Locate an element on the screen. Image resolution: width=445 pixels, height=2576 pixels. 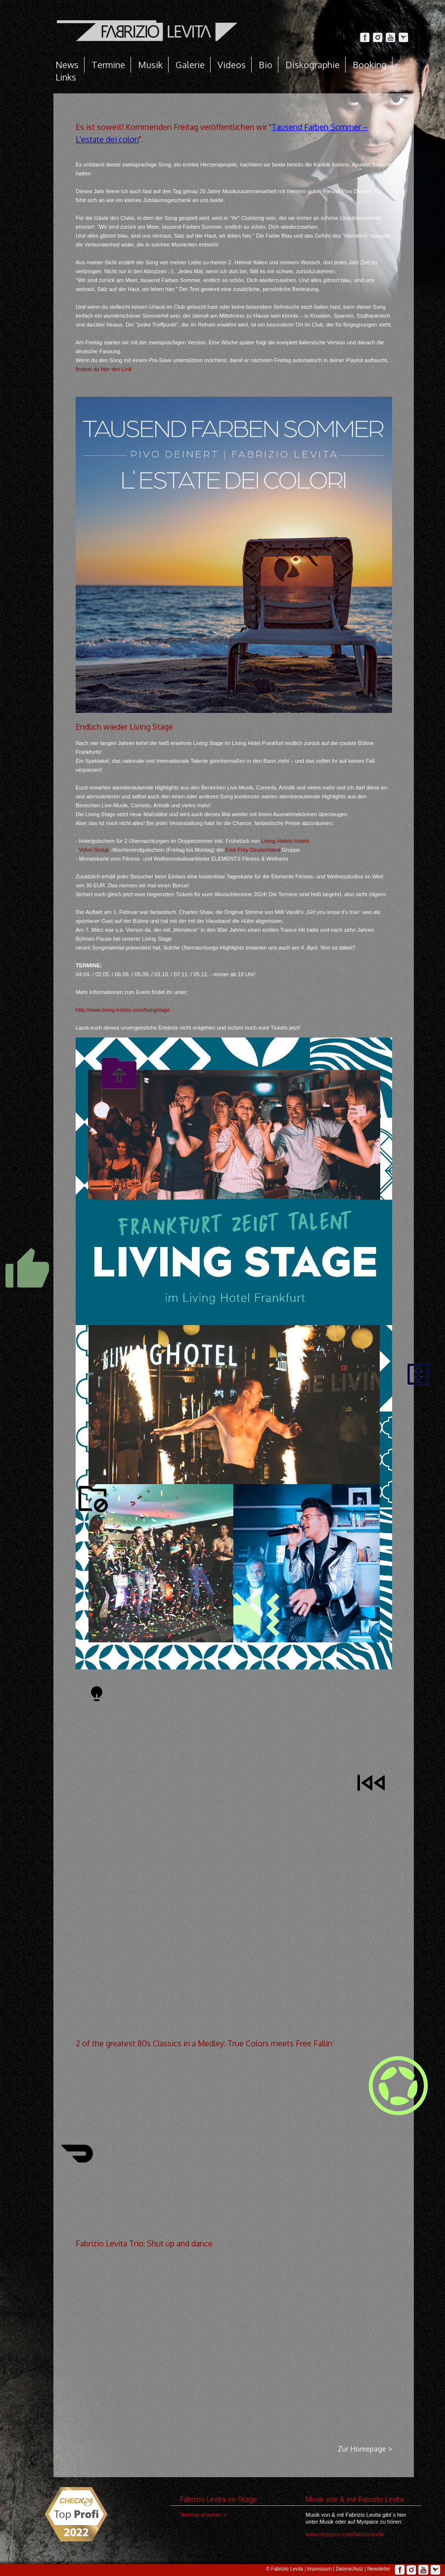
mute sound and enable vibrate mode is located at coordinates (258, 1615).